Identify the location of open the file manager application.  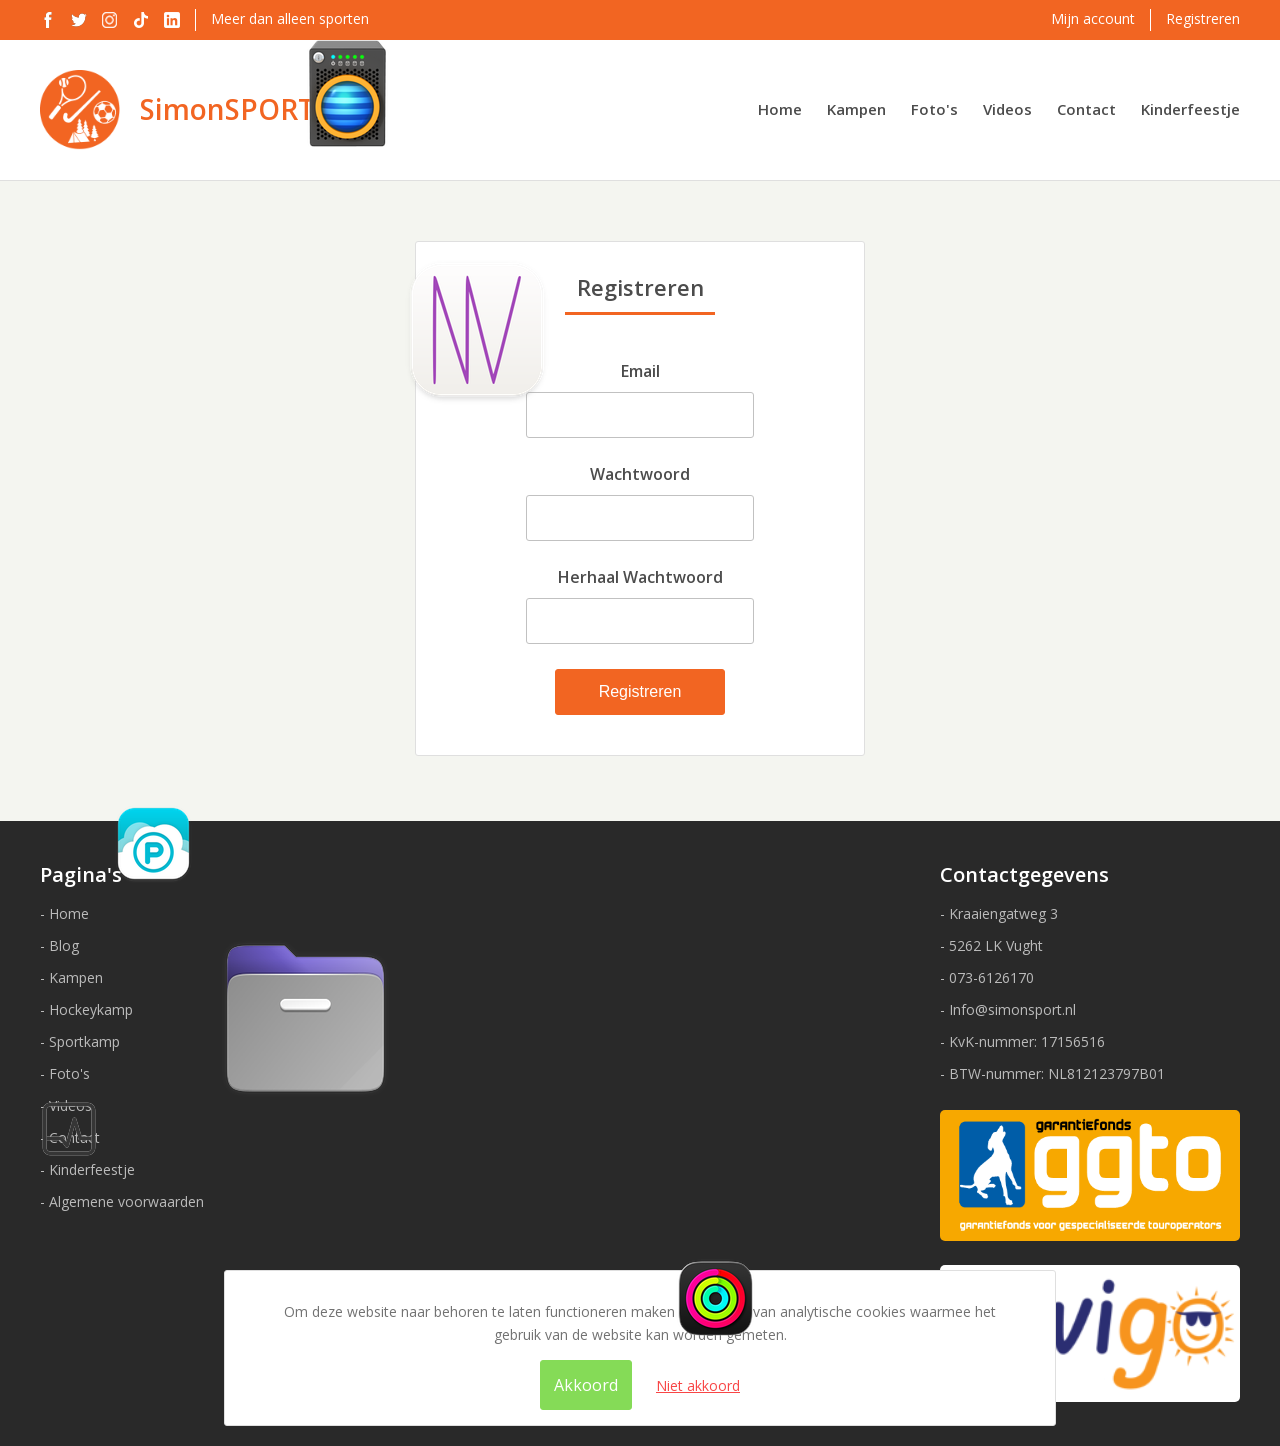
(305, 1018).